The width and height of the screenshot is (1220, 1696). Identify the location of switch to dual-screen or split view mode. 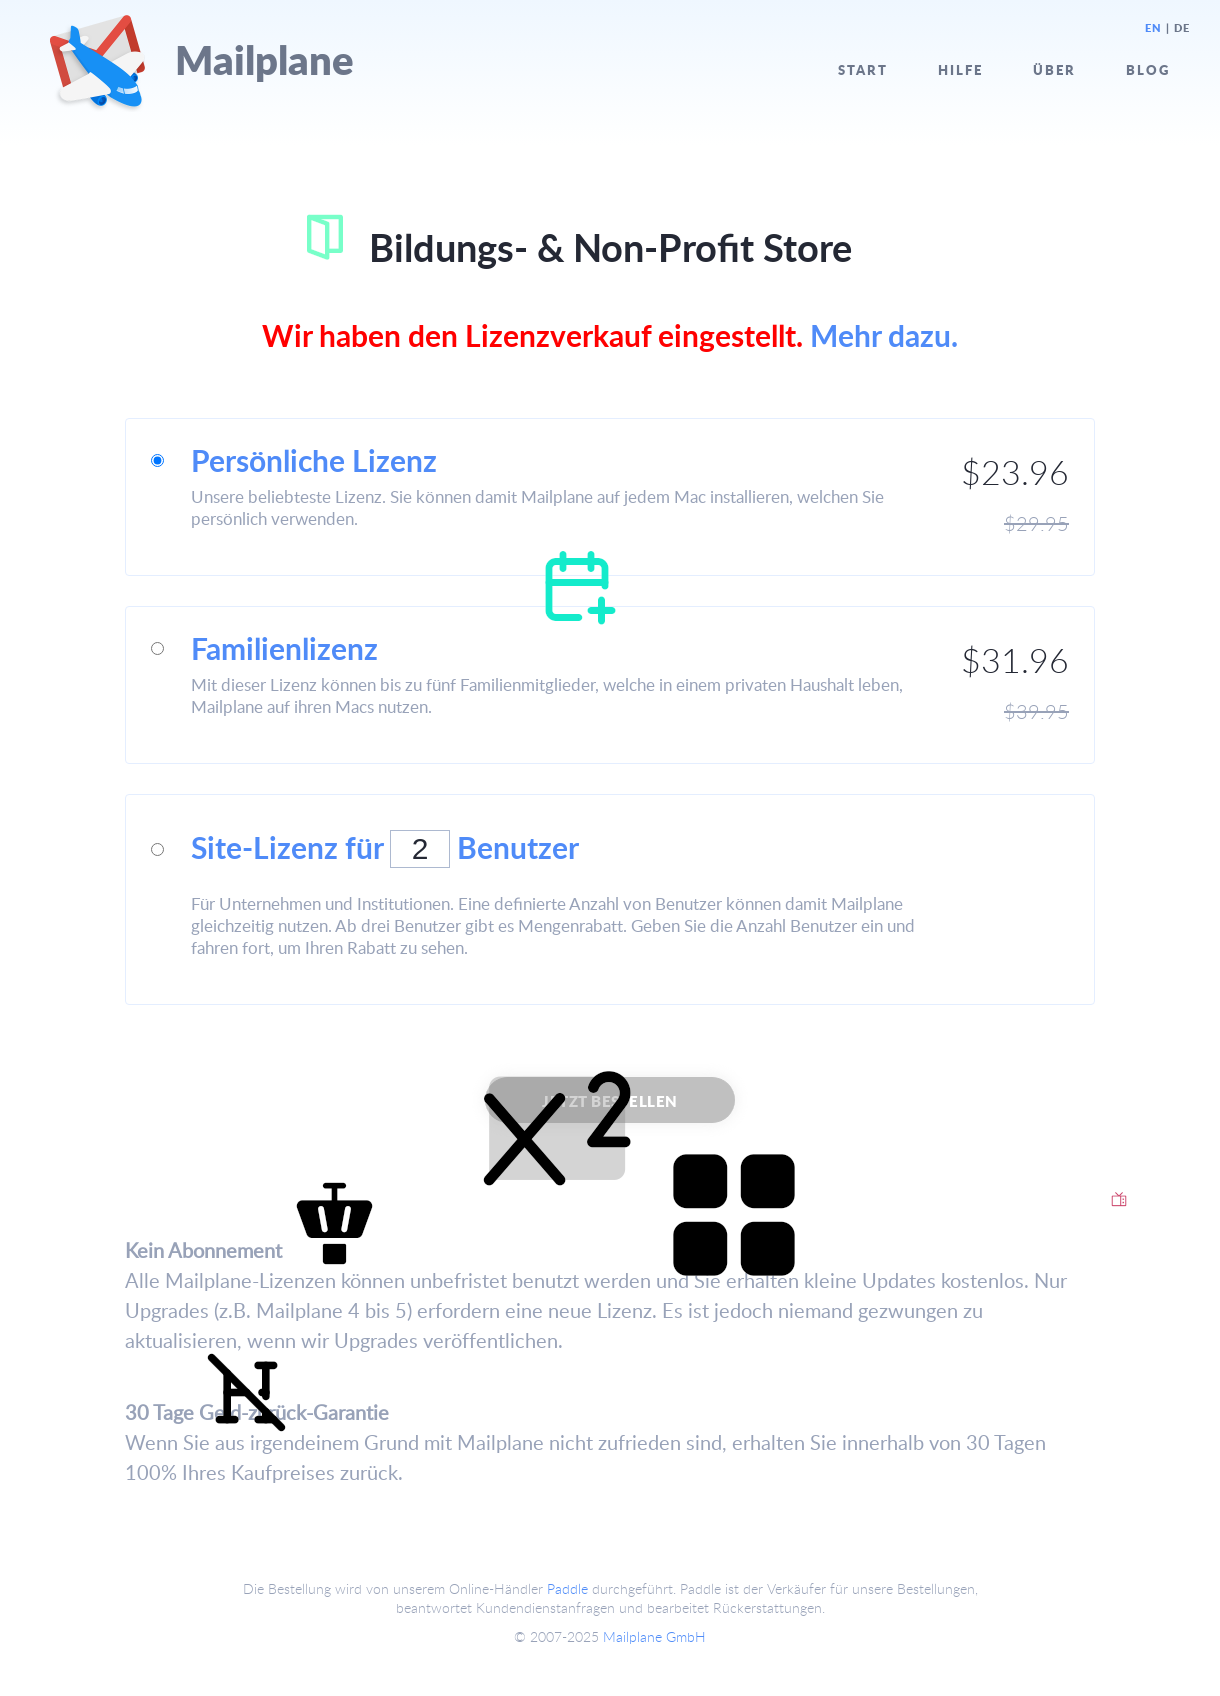
(325, 235).